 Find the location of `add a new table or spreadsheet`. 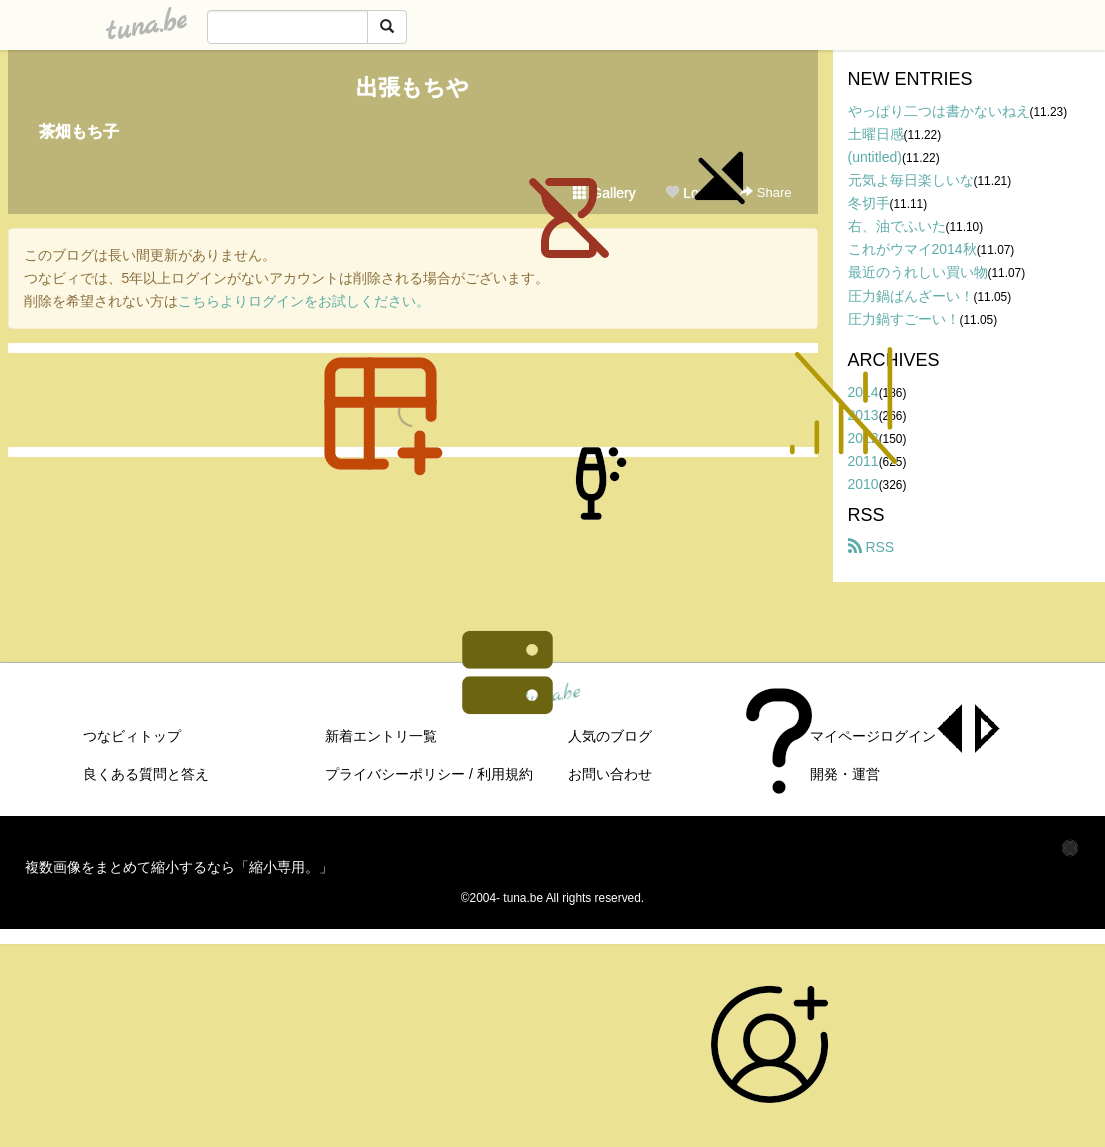

add a new table or spreadsheet is located at coordinates (380, 413).